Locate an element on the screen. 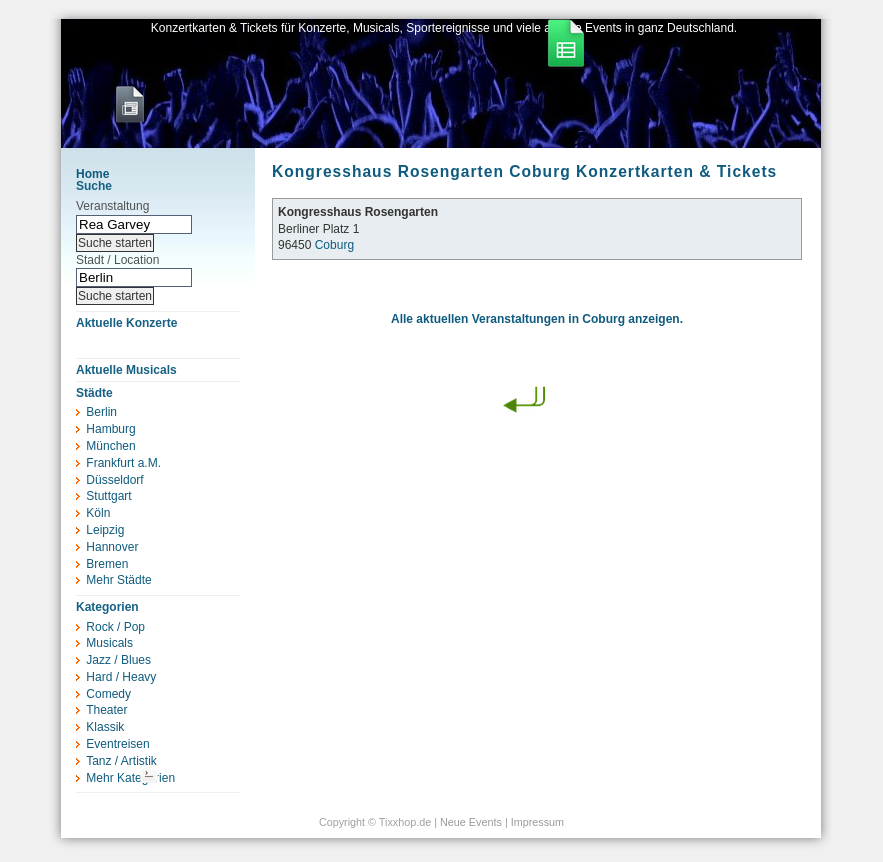 This screenshot has height=862, width=883. open terminal or command line interface is located at coordinates (149, 774).